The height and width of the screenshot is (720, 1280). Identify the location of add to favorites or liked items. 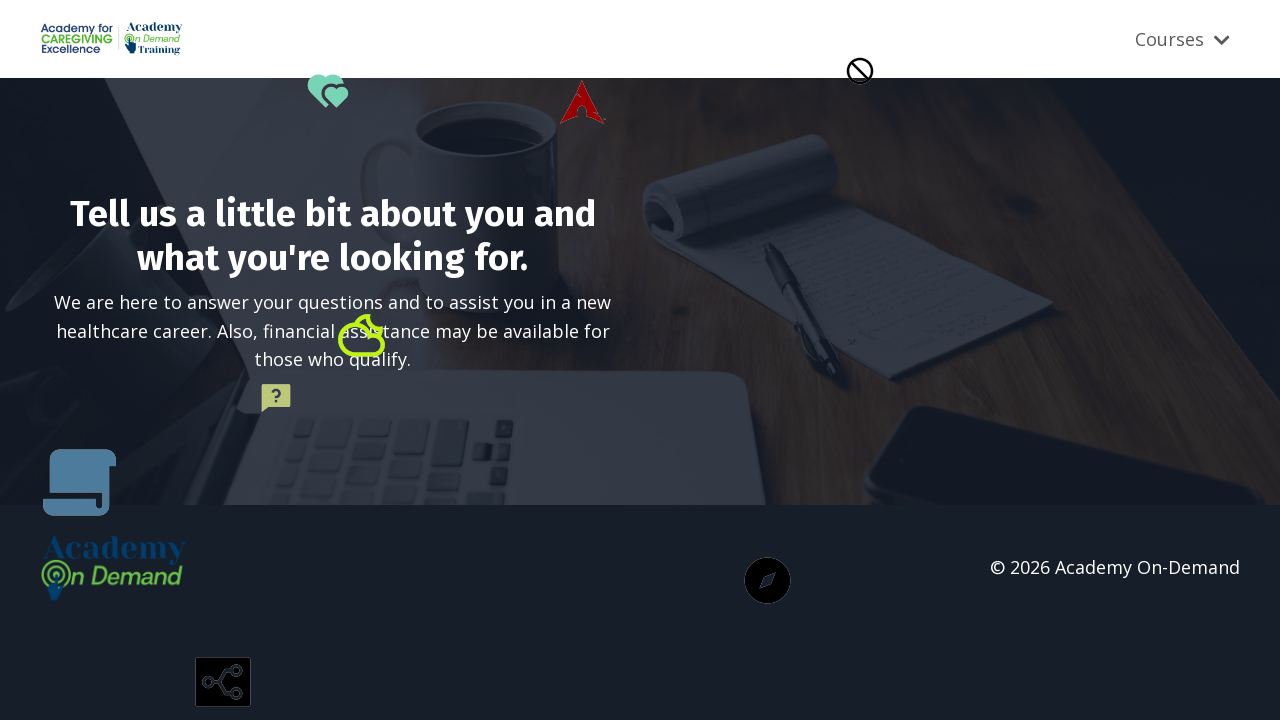
(327, 90).